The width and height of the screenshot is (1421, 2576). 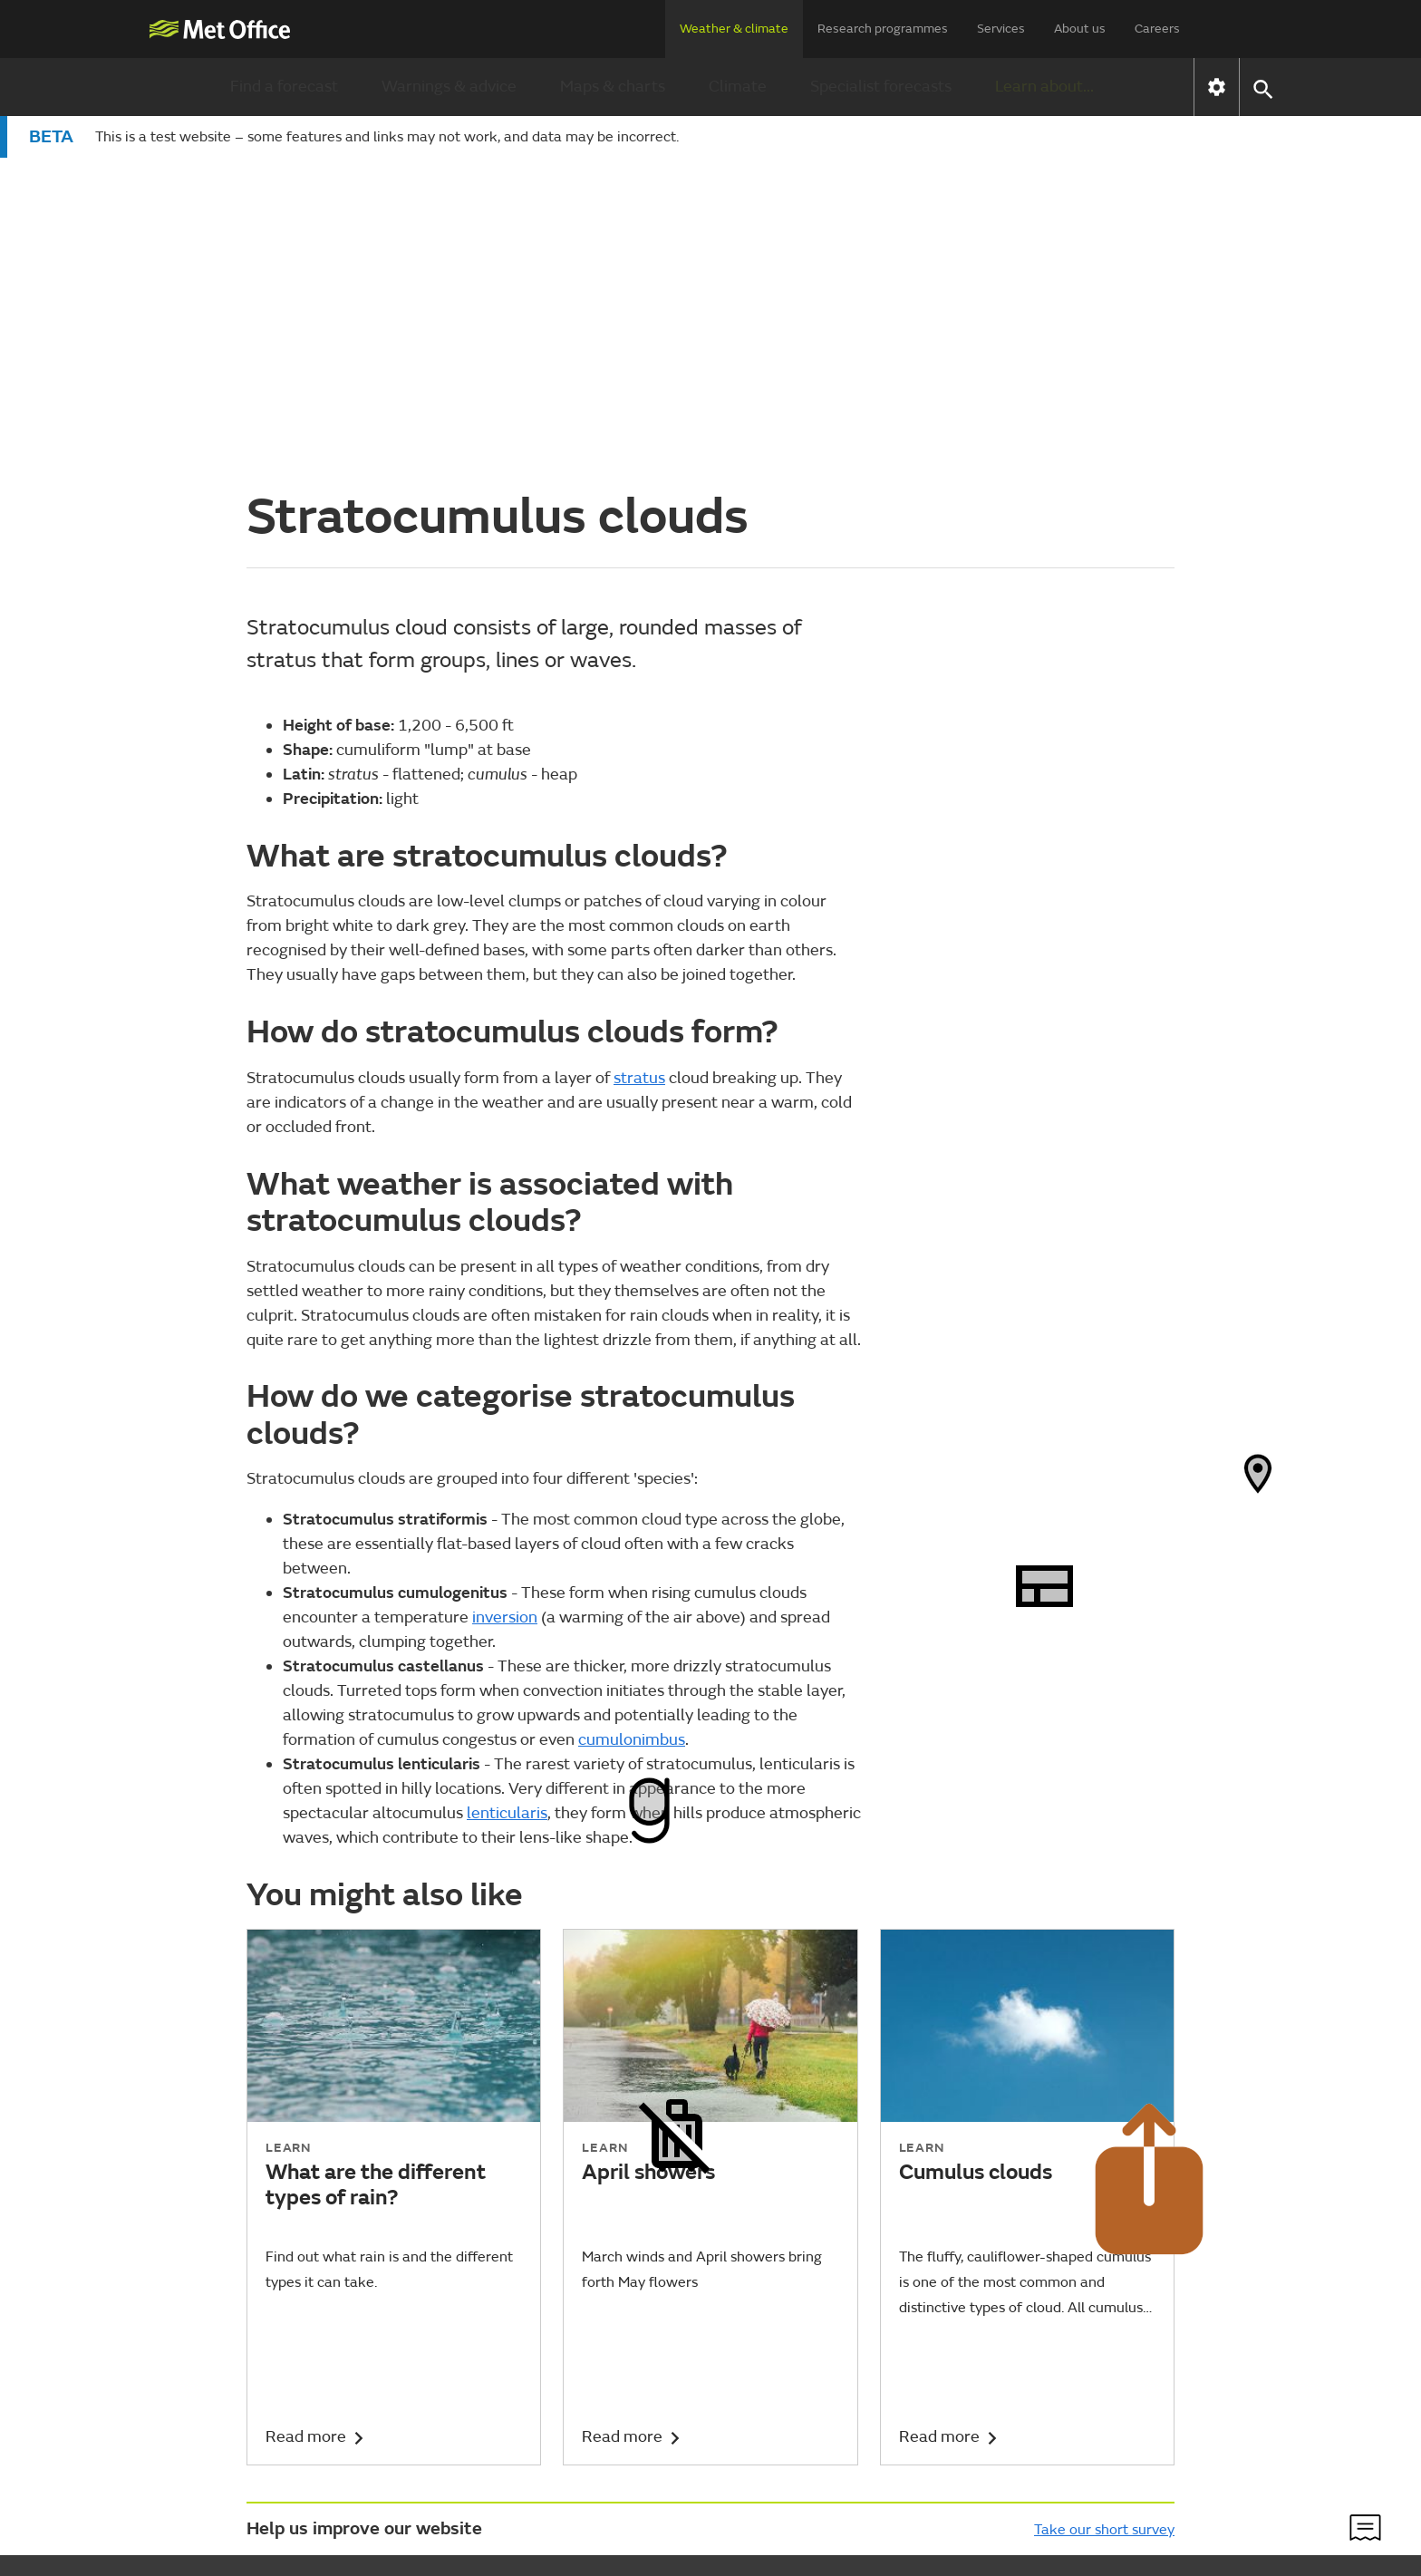 What do you see at coordinates (1365, 2527) in the screenshot?
I see `view purchase receipt or transaction history` at bounding box center [1365, 2527].